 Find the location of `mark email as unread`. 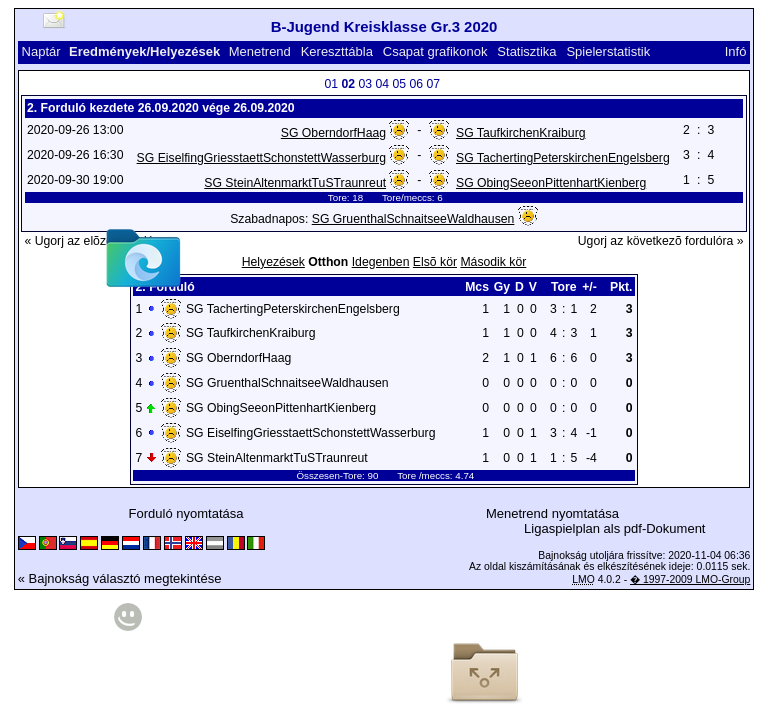

mark email as unread is located at coordinates (53, 20).